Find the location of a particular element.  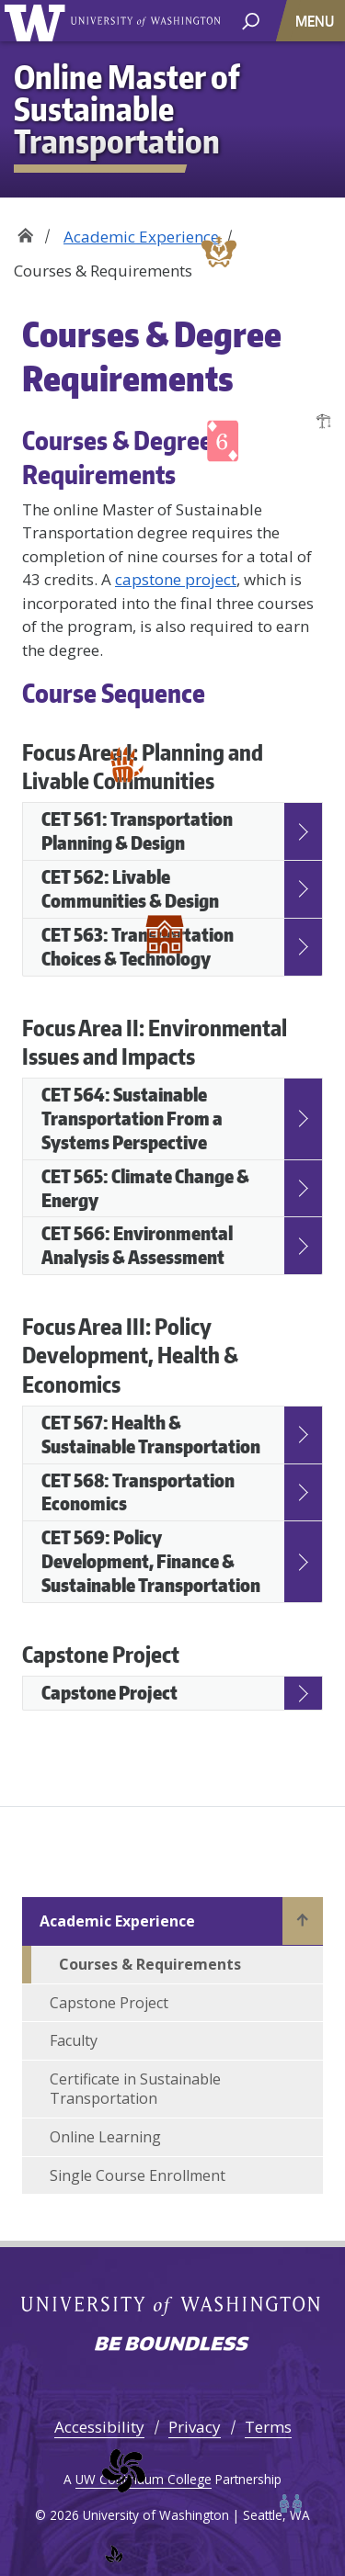

indicates eco-friendly or organic option is located at coordinates (114, 2554).